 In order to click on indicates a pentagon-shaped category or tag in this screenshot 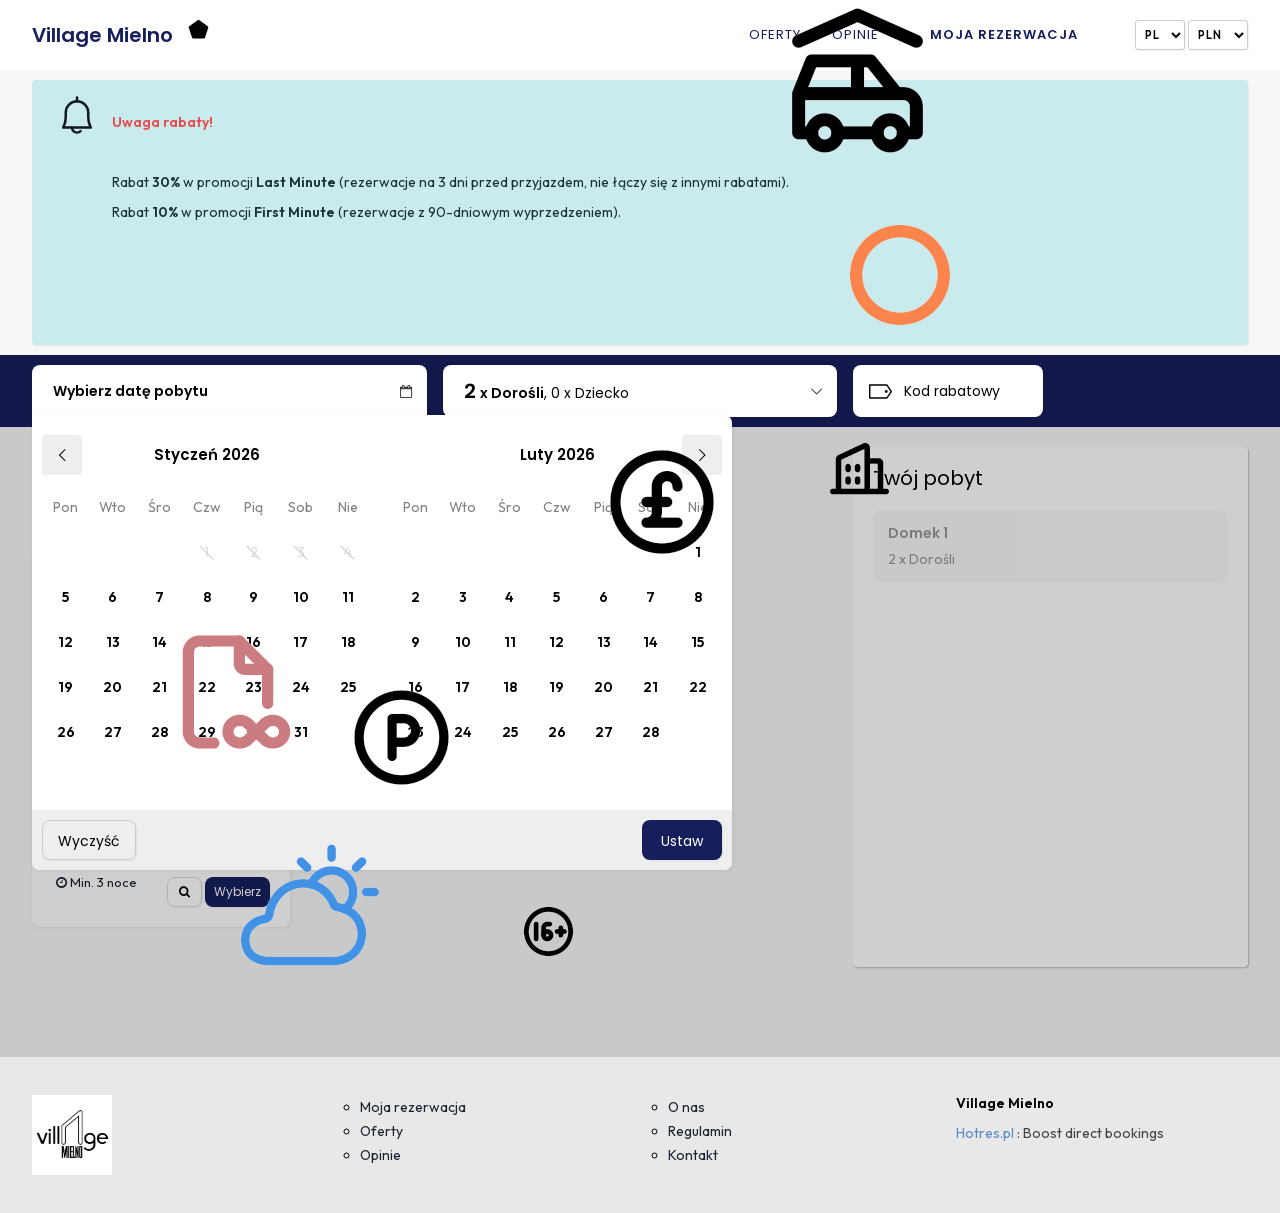, I will do `click(198, 29)`.